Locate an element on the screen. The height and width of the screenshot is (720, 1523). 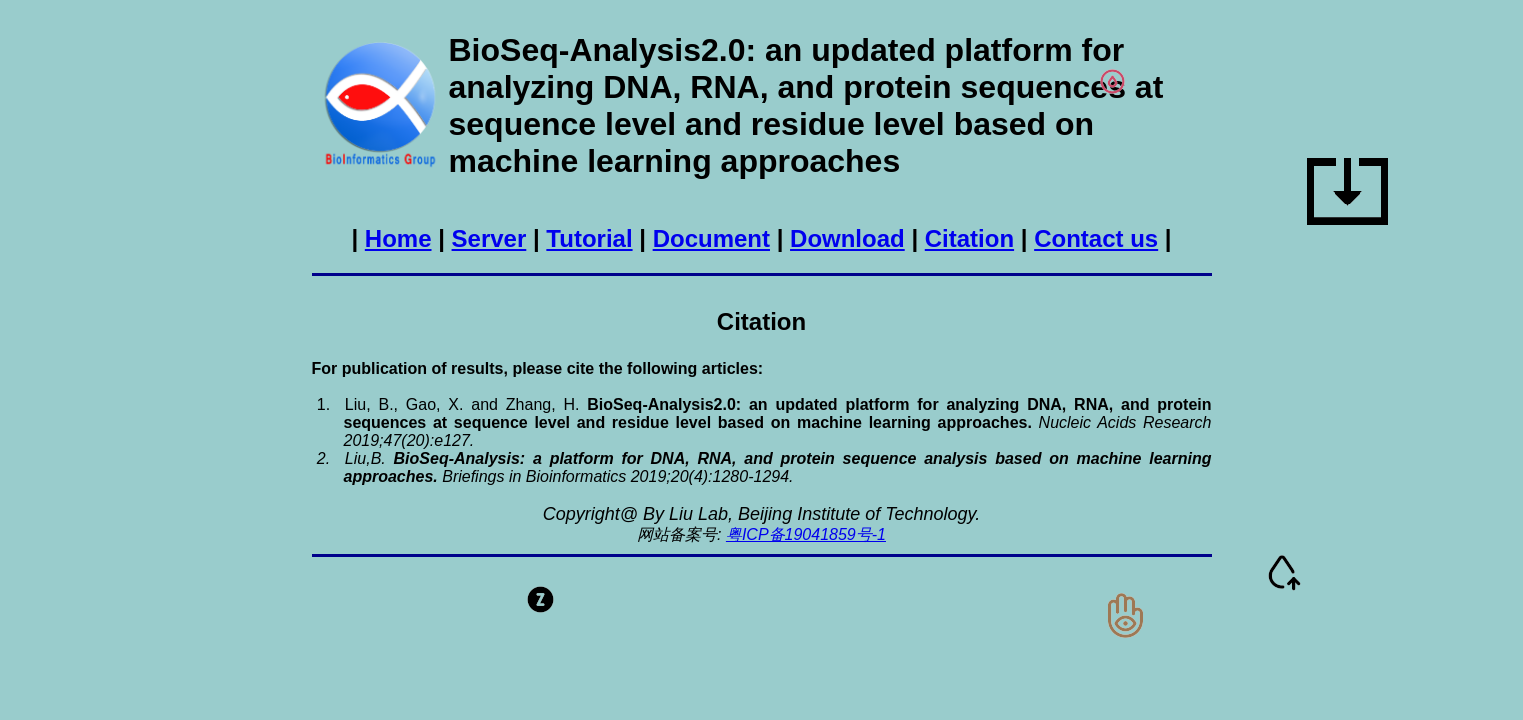
adjust ink or fluid settings is located at coordinates (1112, 81).